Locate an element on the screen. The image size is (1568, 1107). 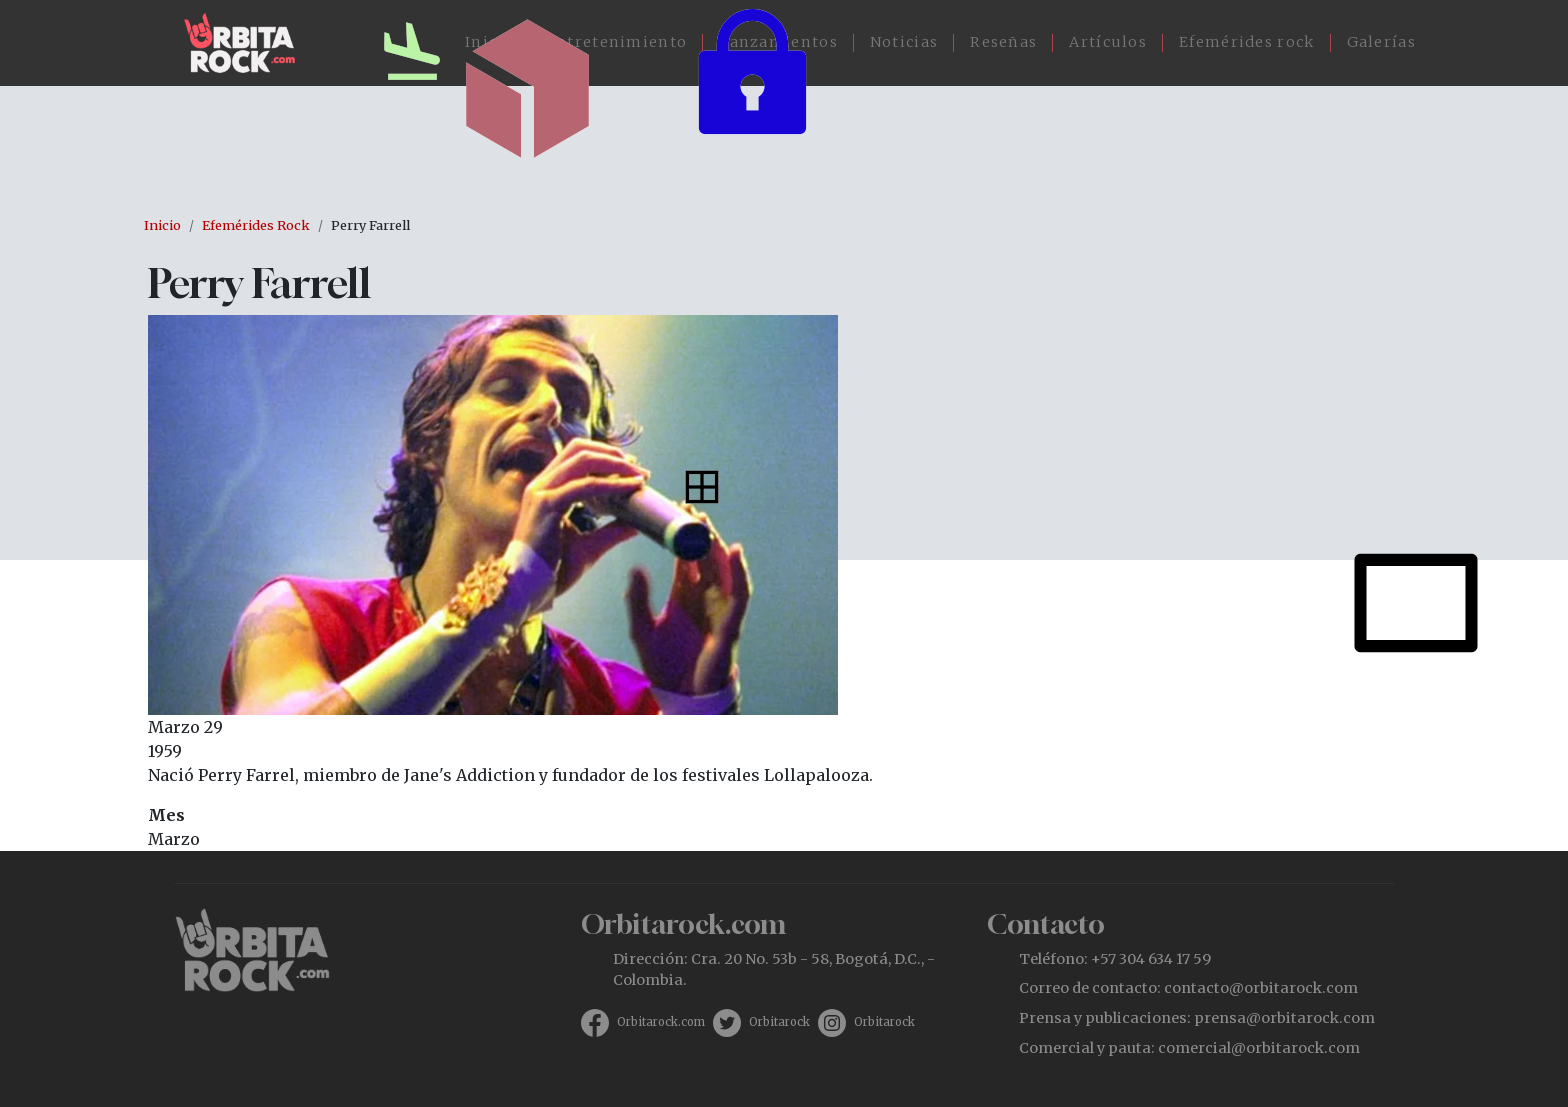
indicates a locked or secured item is located at coordinates (752, 74).